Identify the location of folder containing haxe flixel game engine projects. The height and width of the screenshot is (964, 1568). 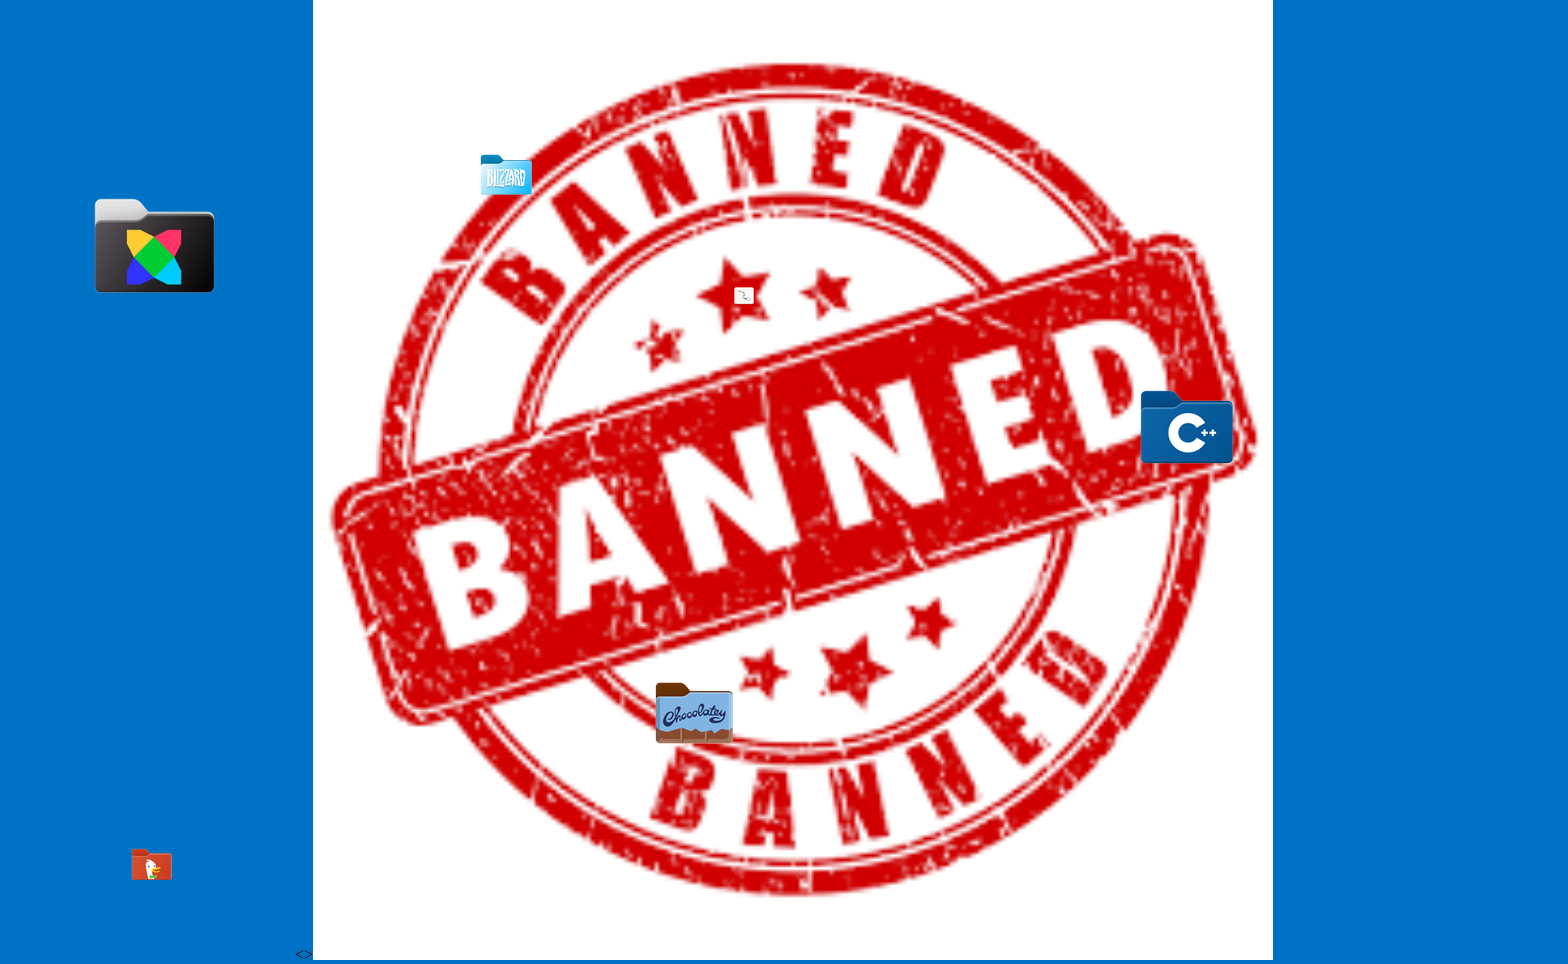
(154, 249).